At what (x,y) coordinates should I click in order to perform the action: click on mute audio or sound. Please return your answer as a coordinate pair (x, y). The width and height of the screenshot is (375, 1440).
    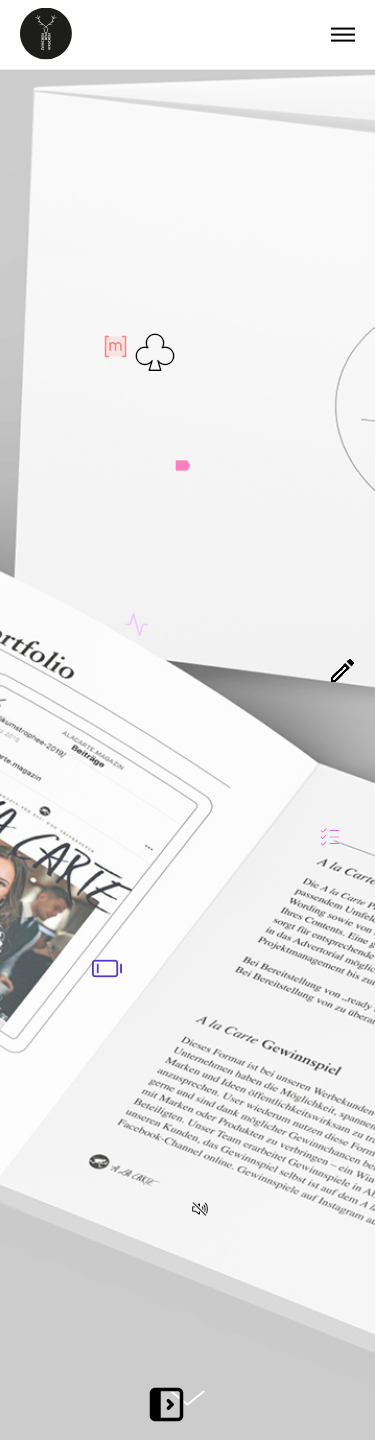
    Looking at the image, I should click on (200, 1209).